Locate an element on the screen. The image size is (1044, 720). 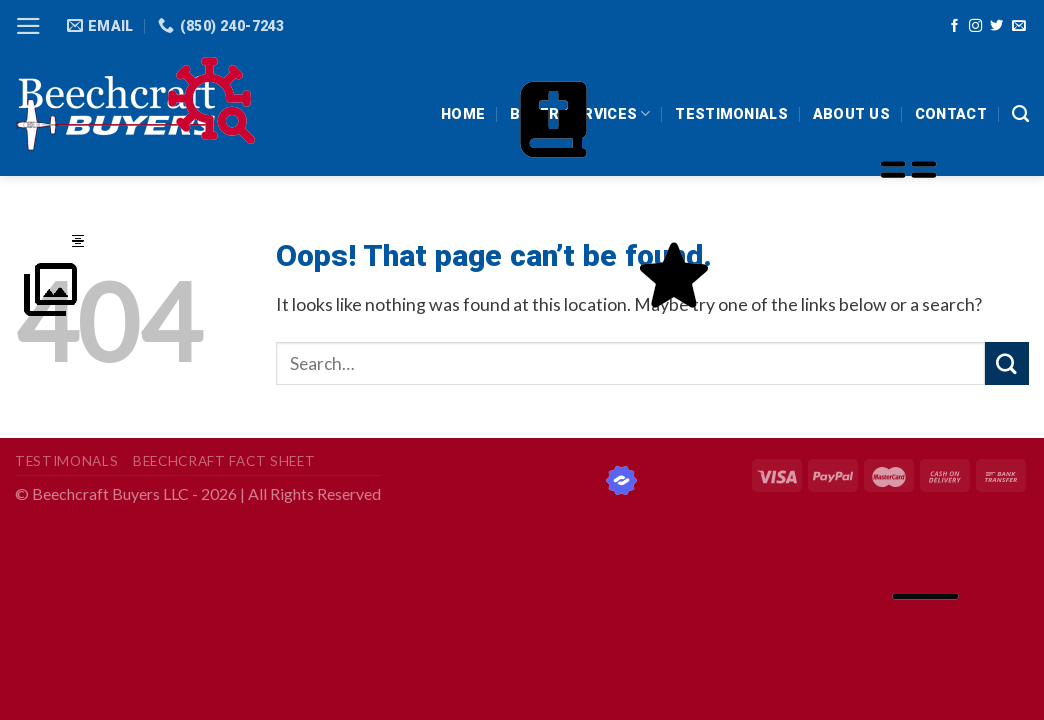
access religious texts or scripture is located at coordinates (553, 119).